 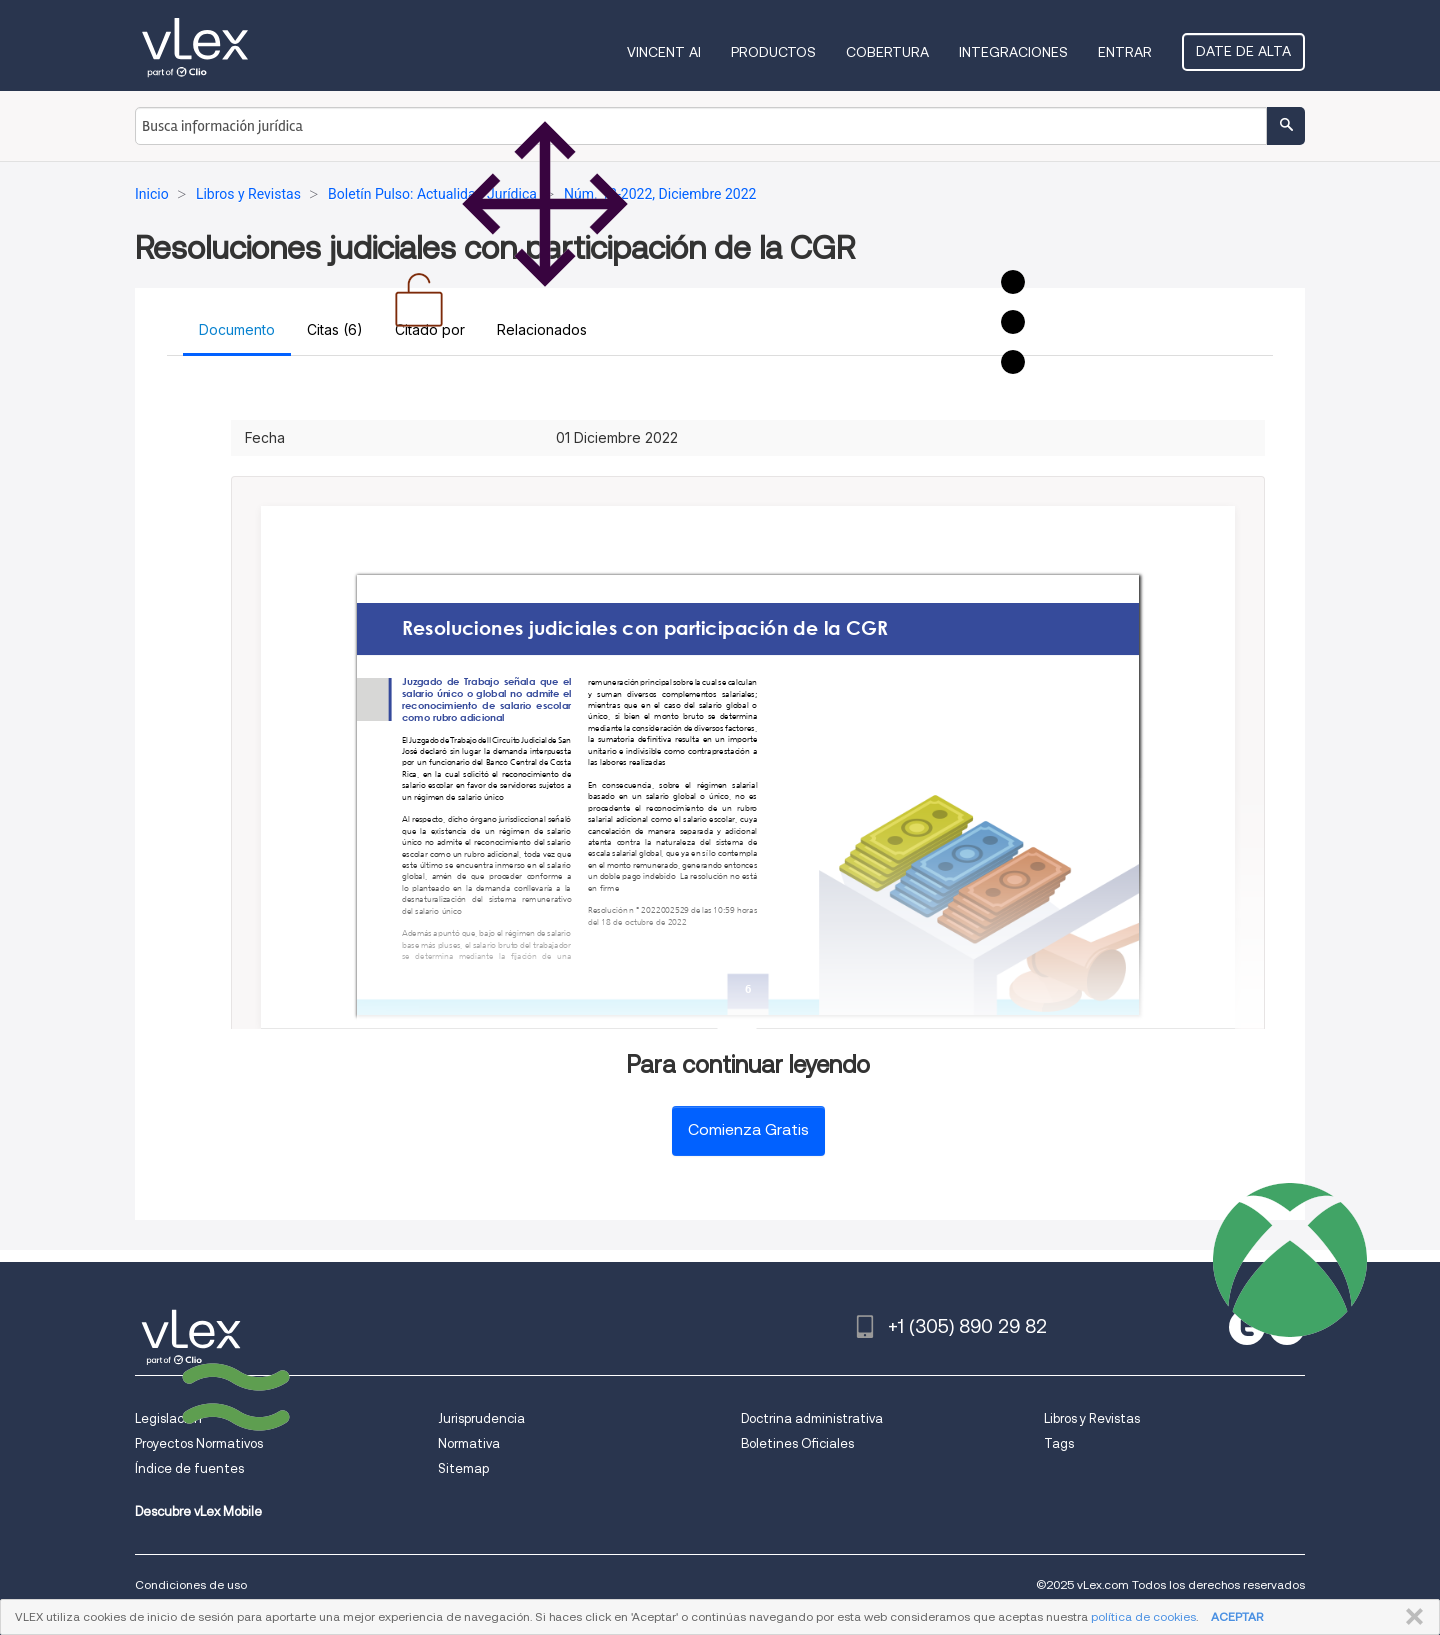 I want to click on indicates approximate or estimated value, so click(x=236, y=1397).